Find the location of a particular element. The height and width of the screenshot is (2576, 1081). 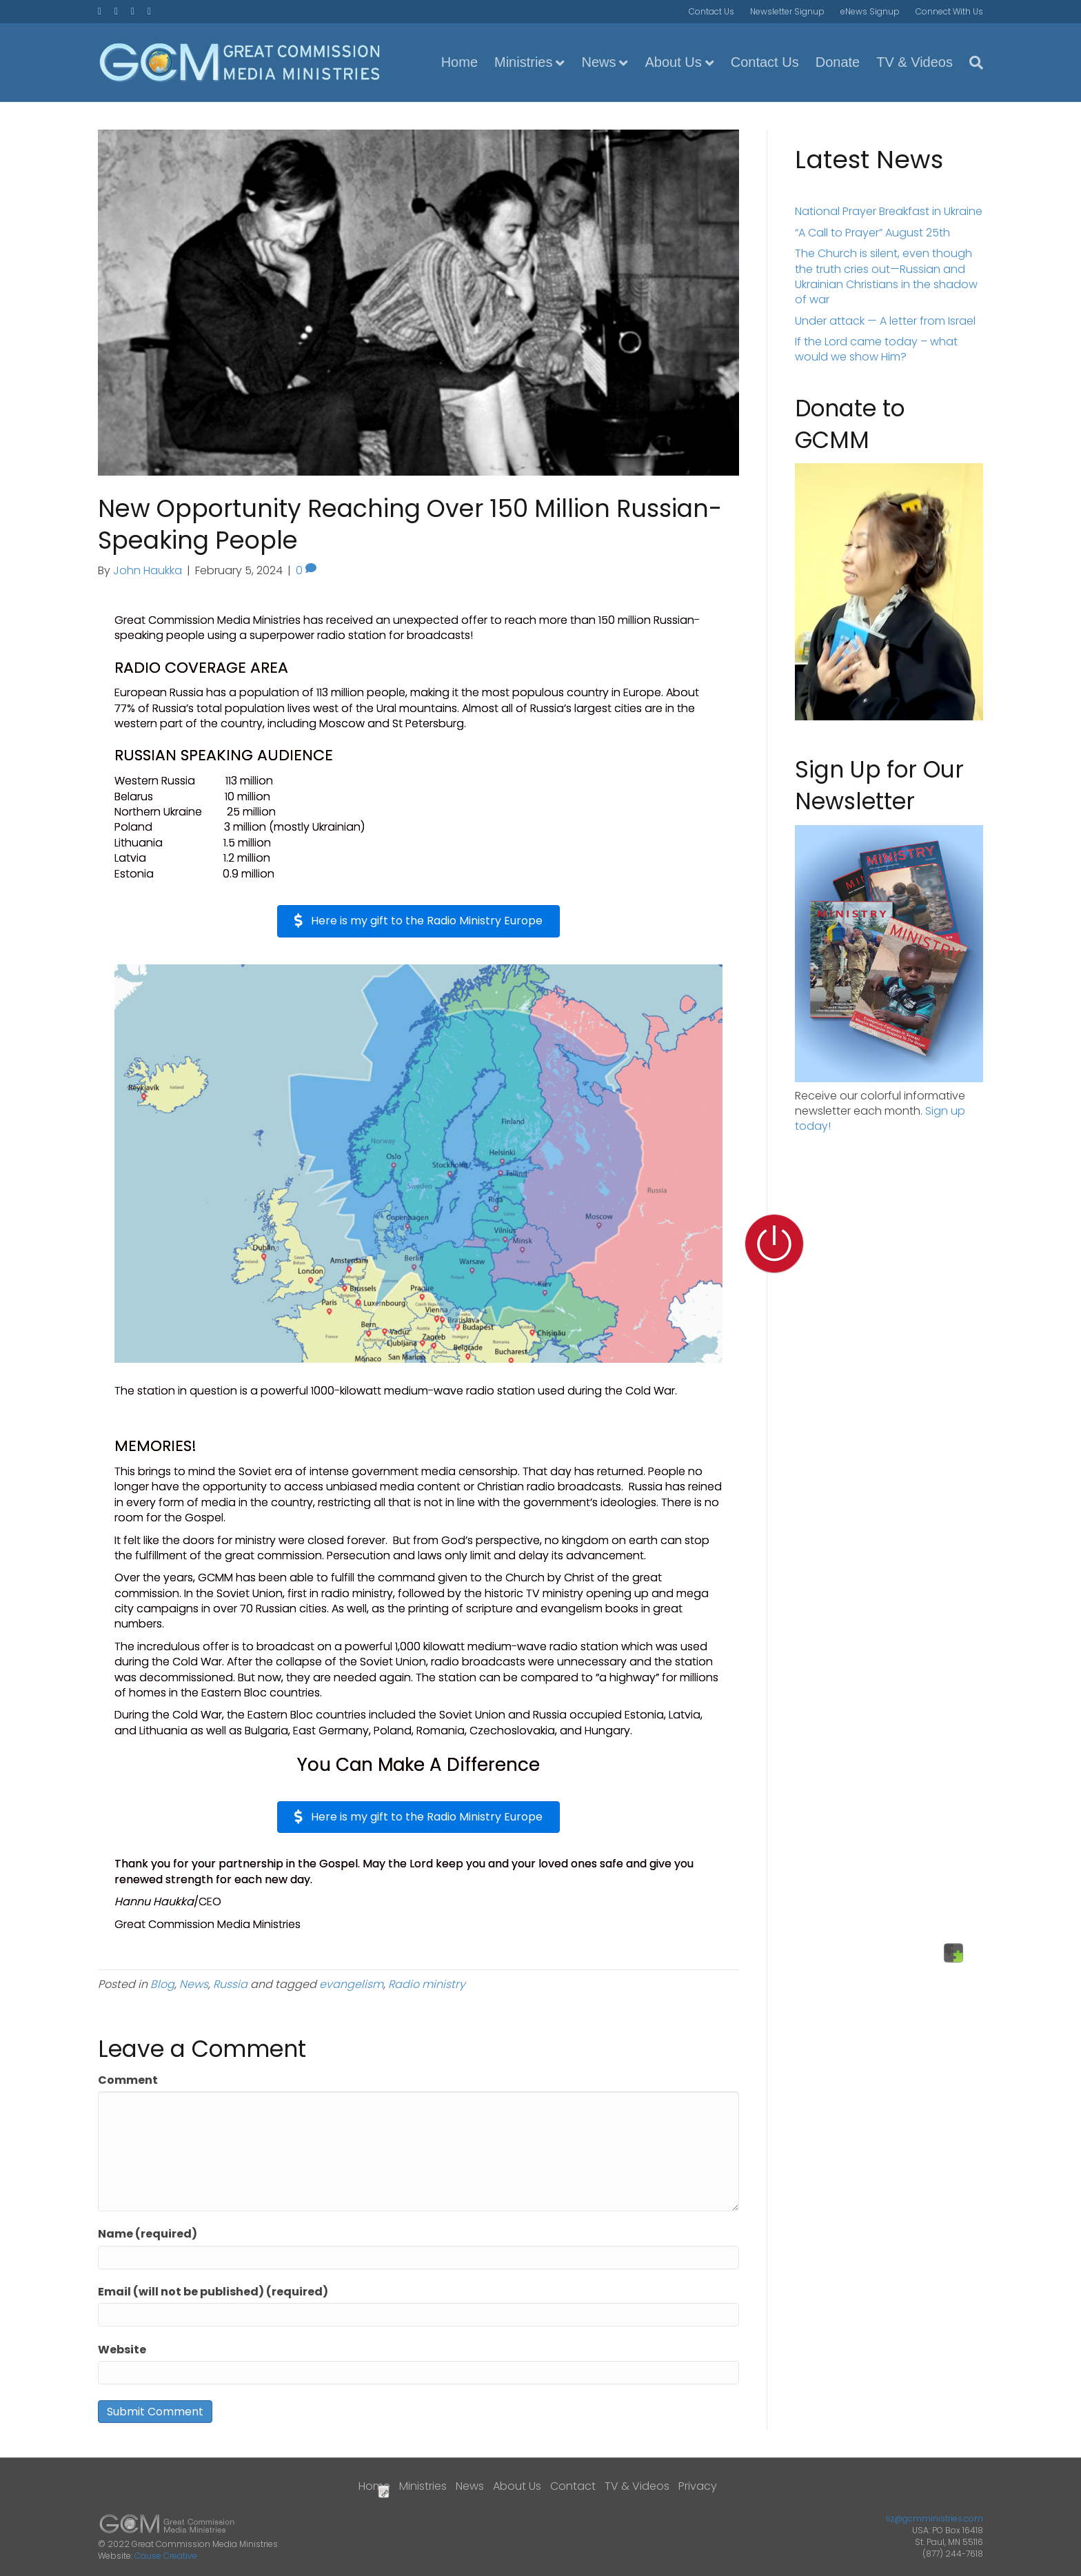

open extension manager app is located at coordinates (953, 1953).